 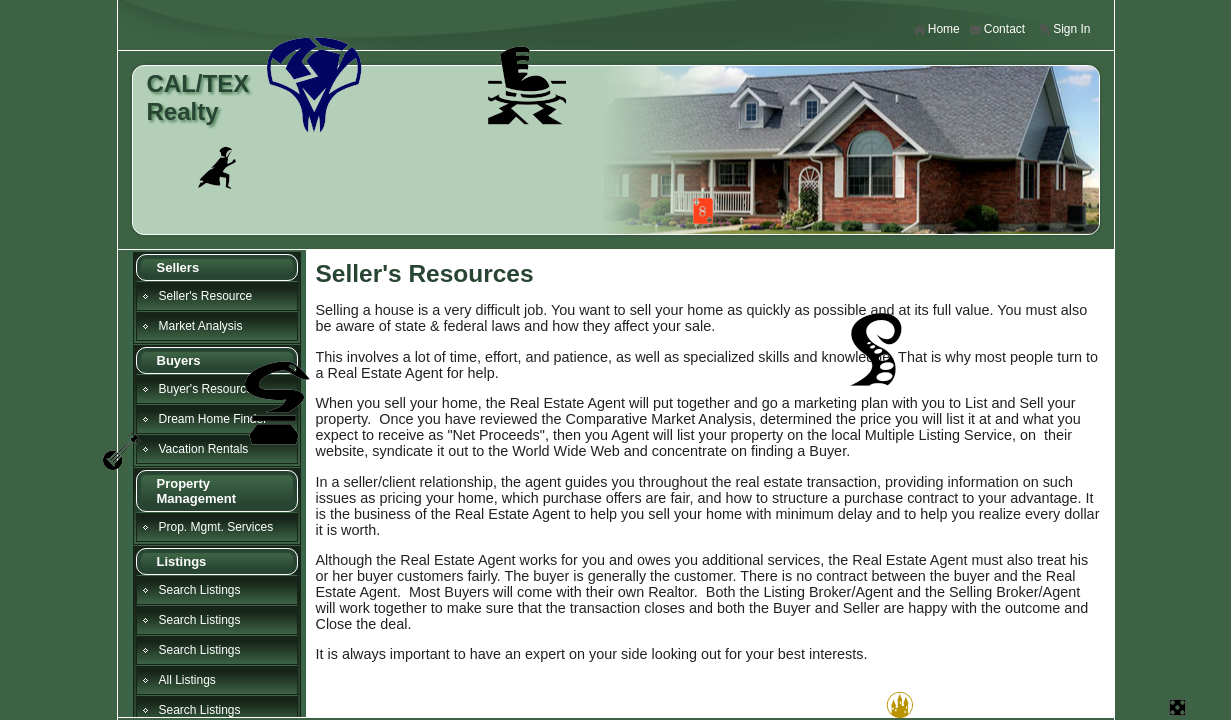 What do you see at coordinates (217, 168) in the screenshot?
I see `select rogue or assassin character class` at bounding box center [217, 168].